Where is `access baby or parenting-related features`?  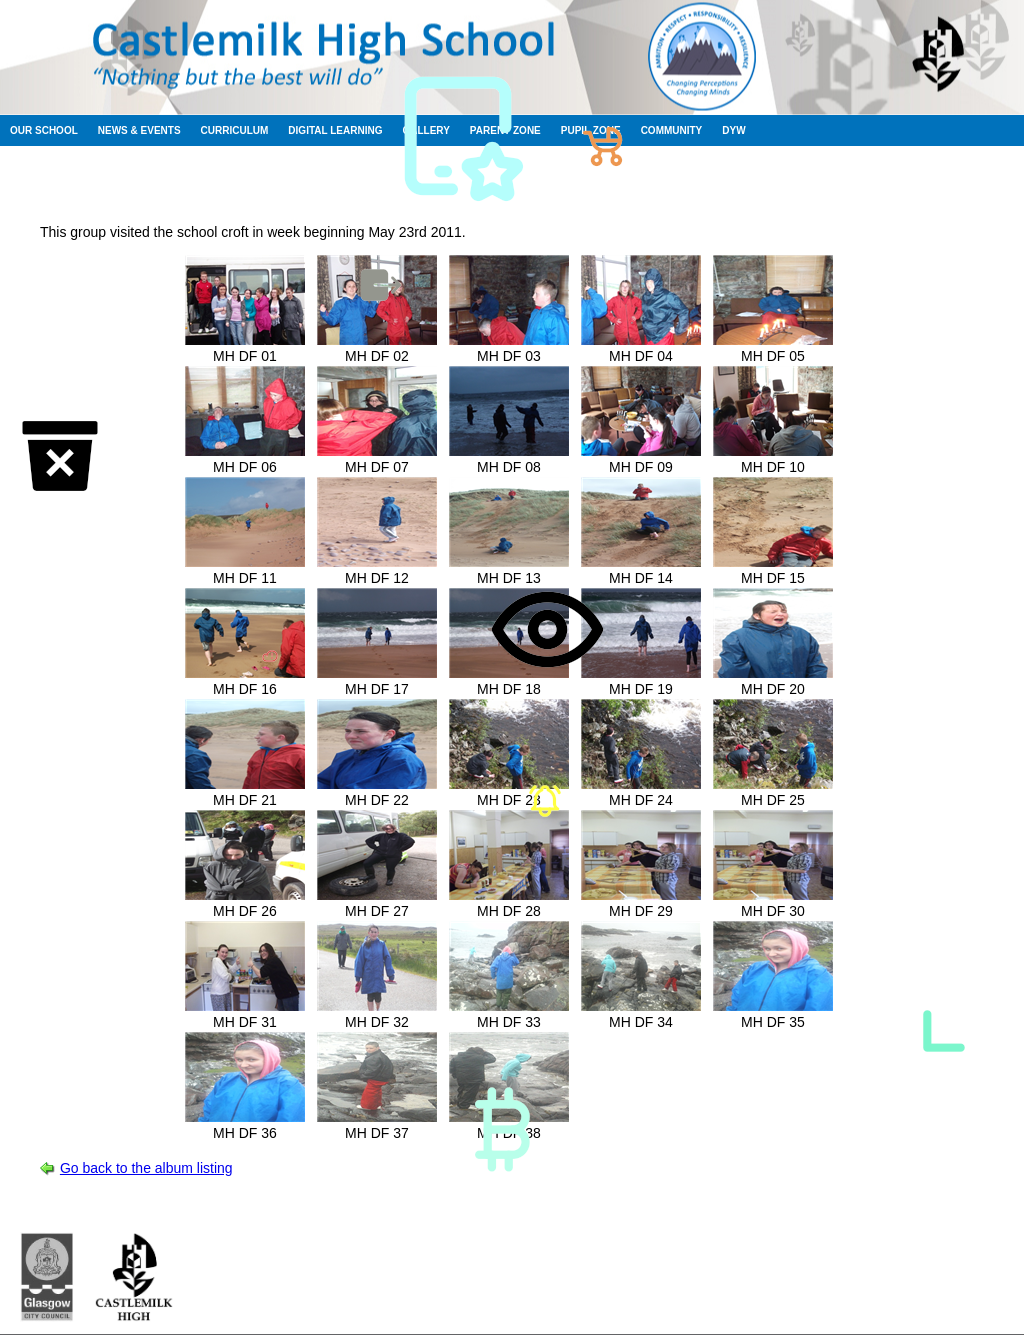
access baby or parenting-related features is located at coordinates (604, 146).